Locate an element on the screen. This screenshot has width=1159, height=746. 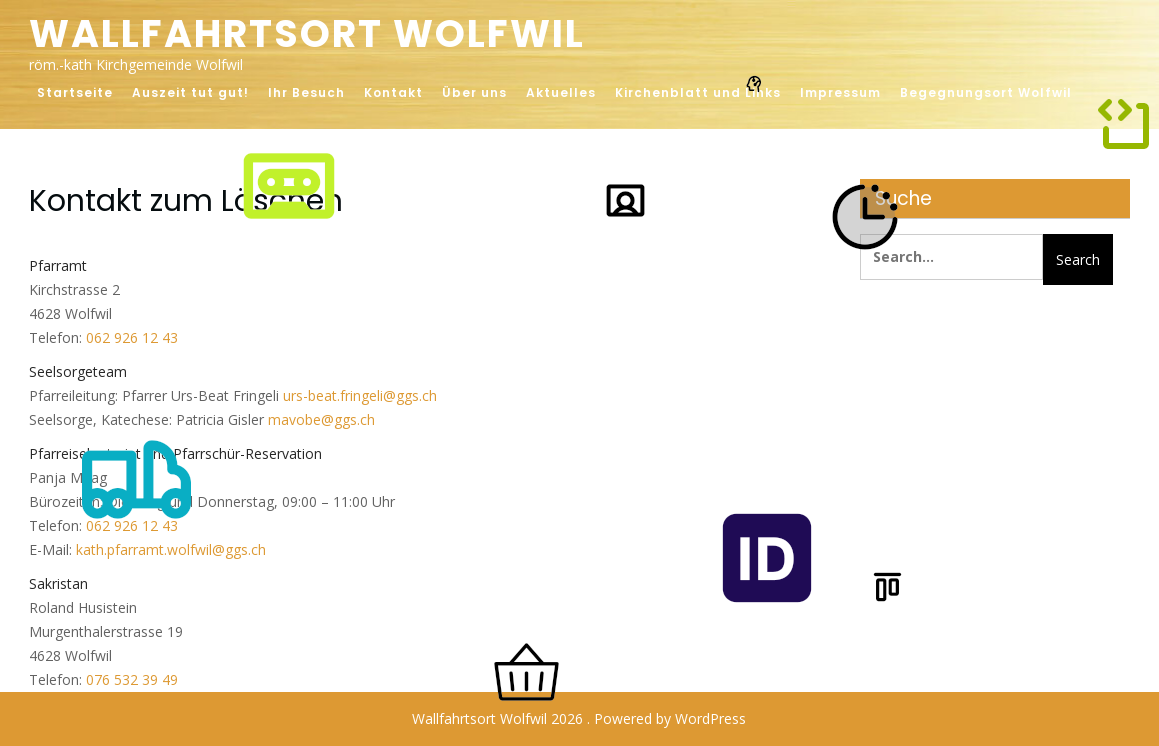
access audio recordings or voice memos is located at coordinates (289, 186).